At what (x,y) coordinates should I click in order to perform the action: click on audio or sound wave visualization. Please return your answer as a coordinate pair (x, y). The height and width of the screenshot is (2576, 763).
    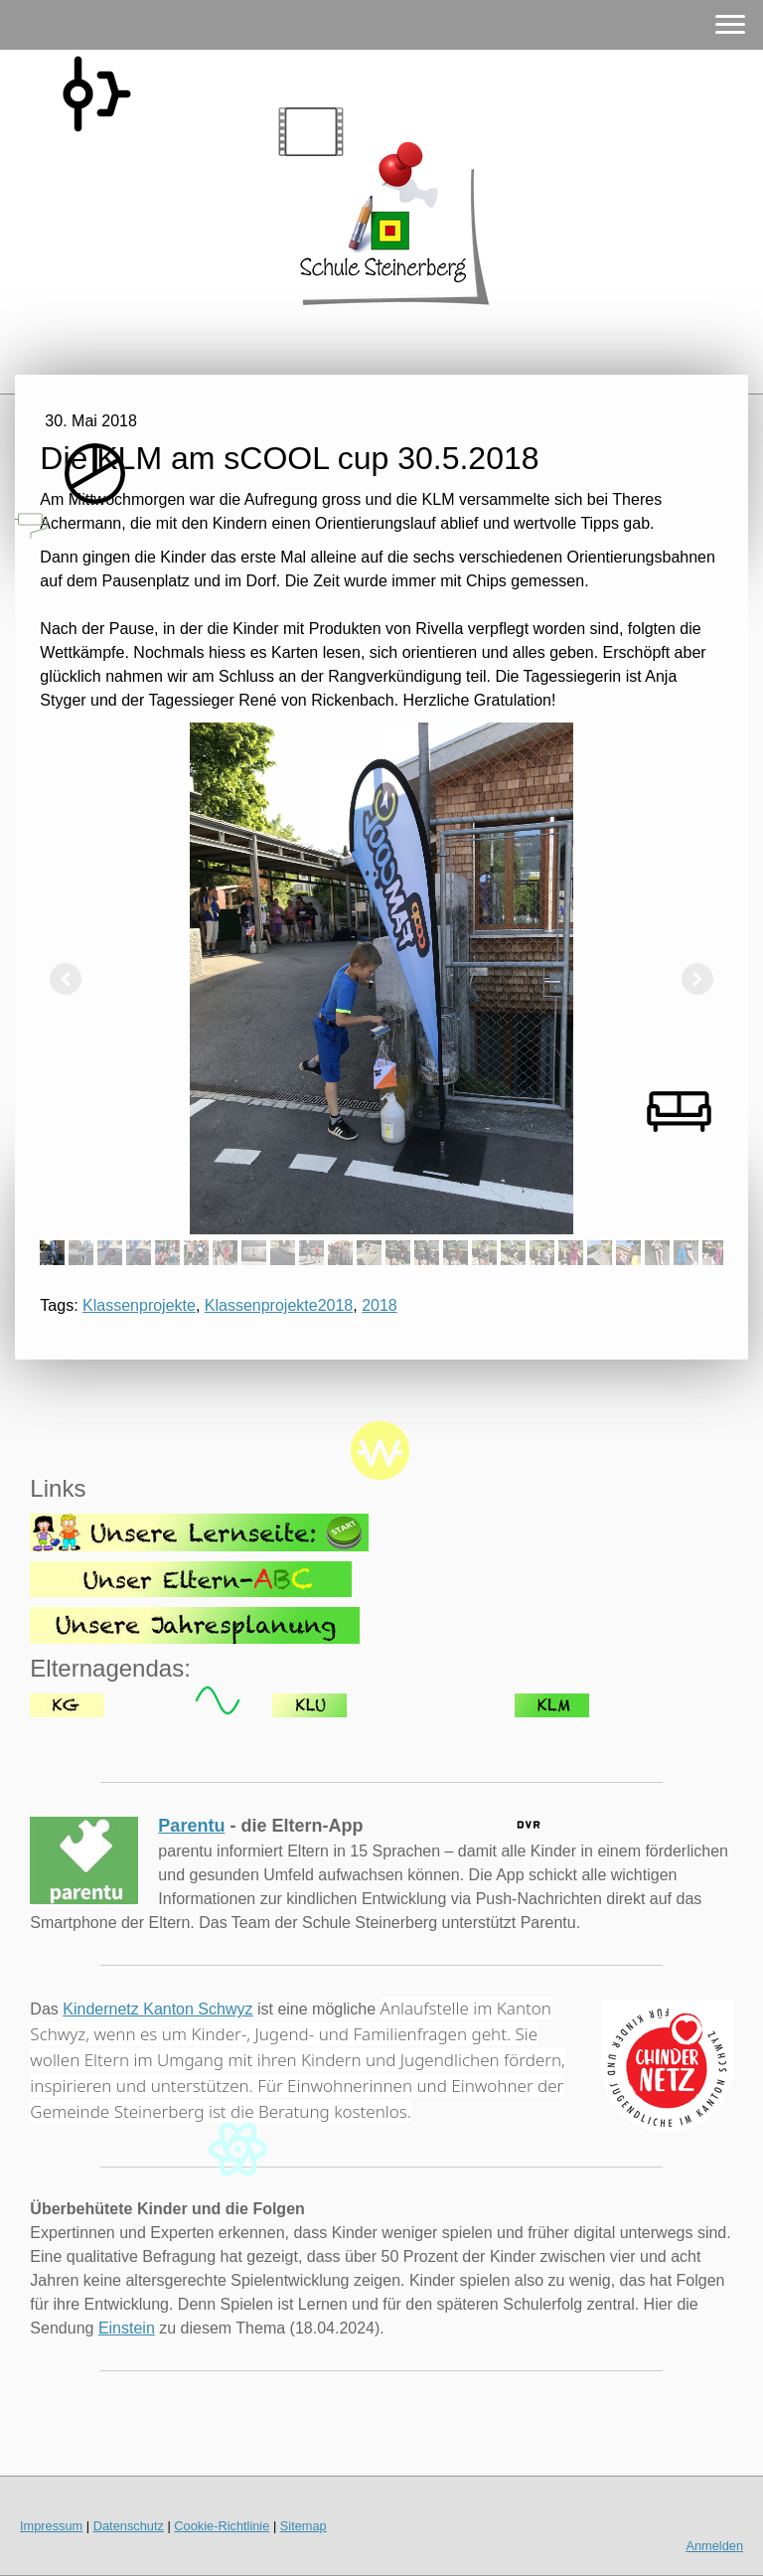
    Looking at the image, I should click on (218, 1700).